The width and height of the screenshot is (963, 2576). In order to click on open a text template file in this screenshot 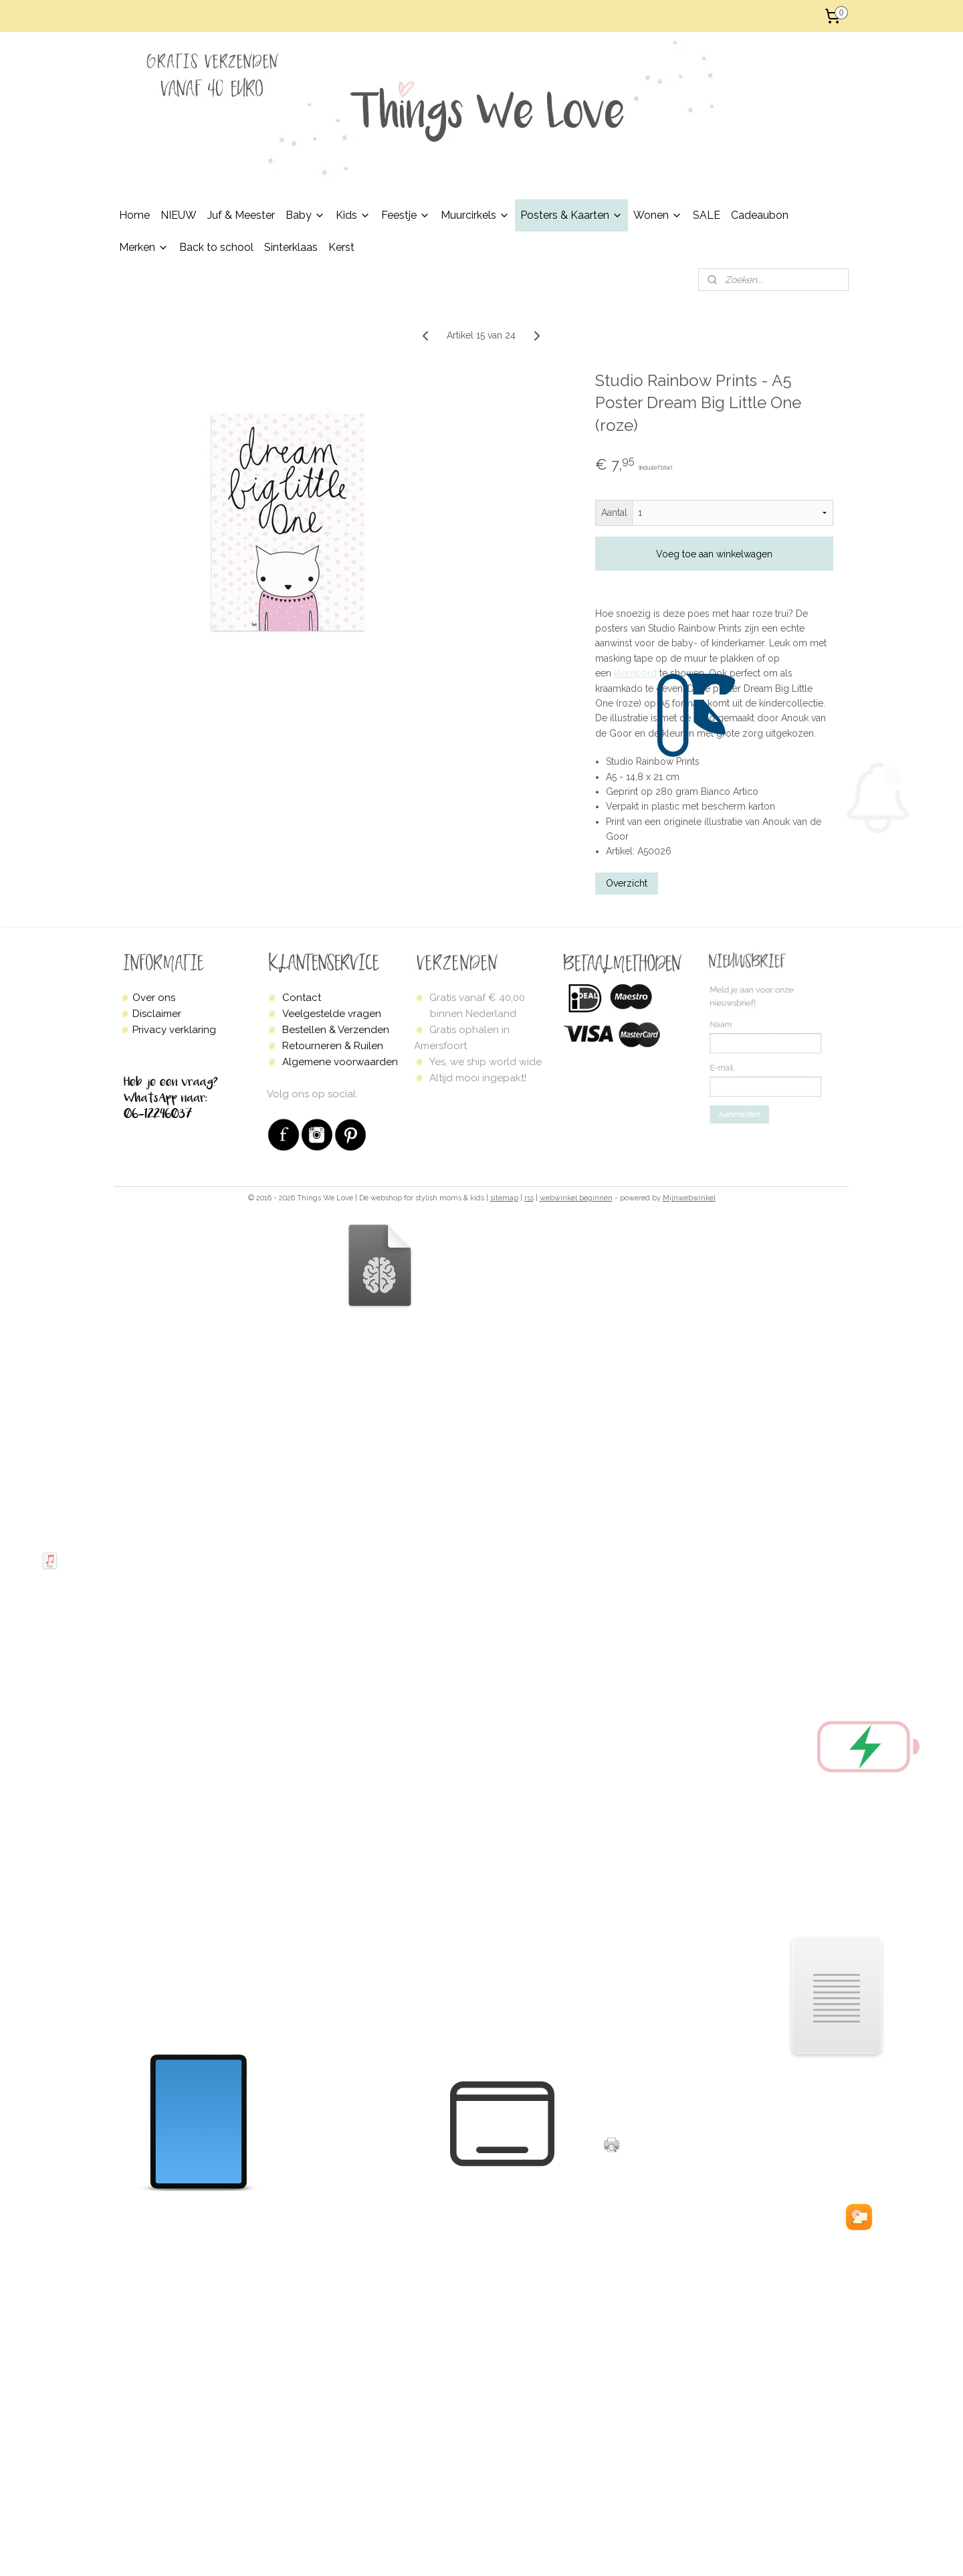, I will do `click(837, 1997)`.